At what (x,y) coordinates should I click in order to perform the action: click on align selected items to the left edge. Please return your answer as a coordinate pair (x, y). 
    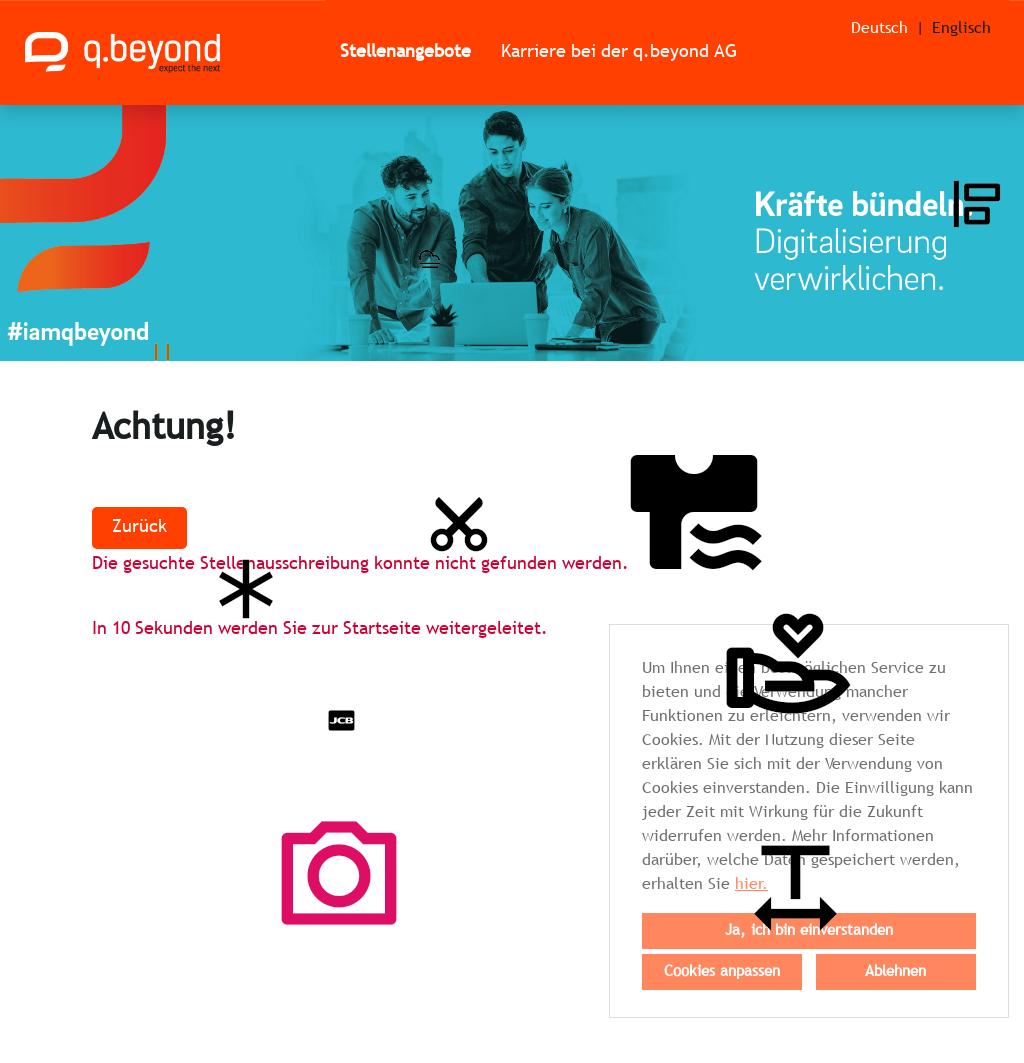
    Looking at the image, I should click on (977, 204).